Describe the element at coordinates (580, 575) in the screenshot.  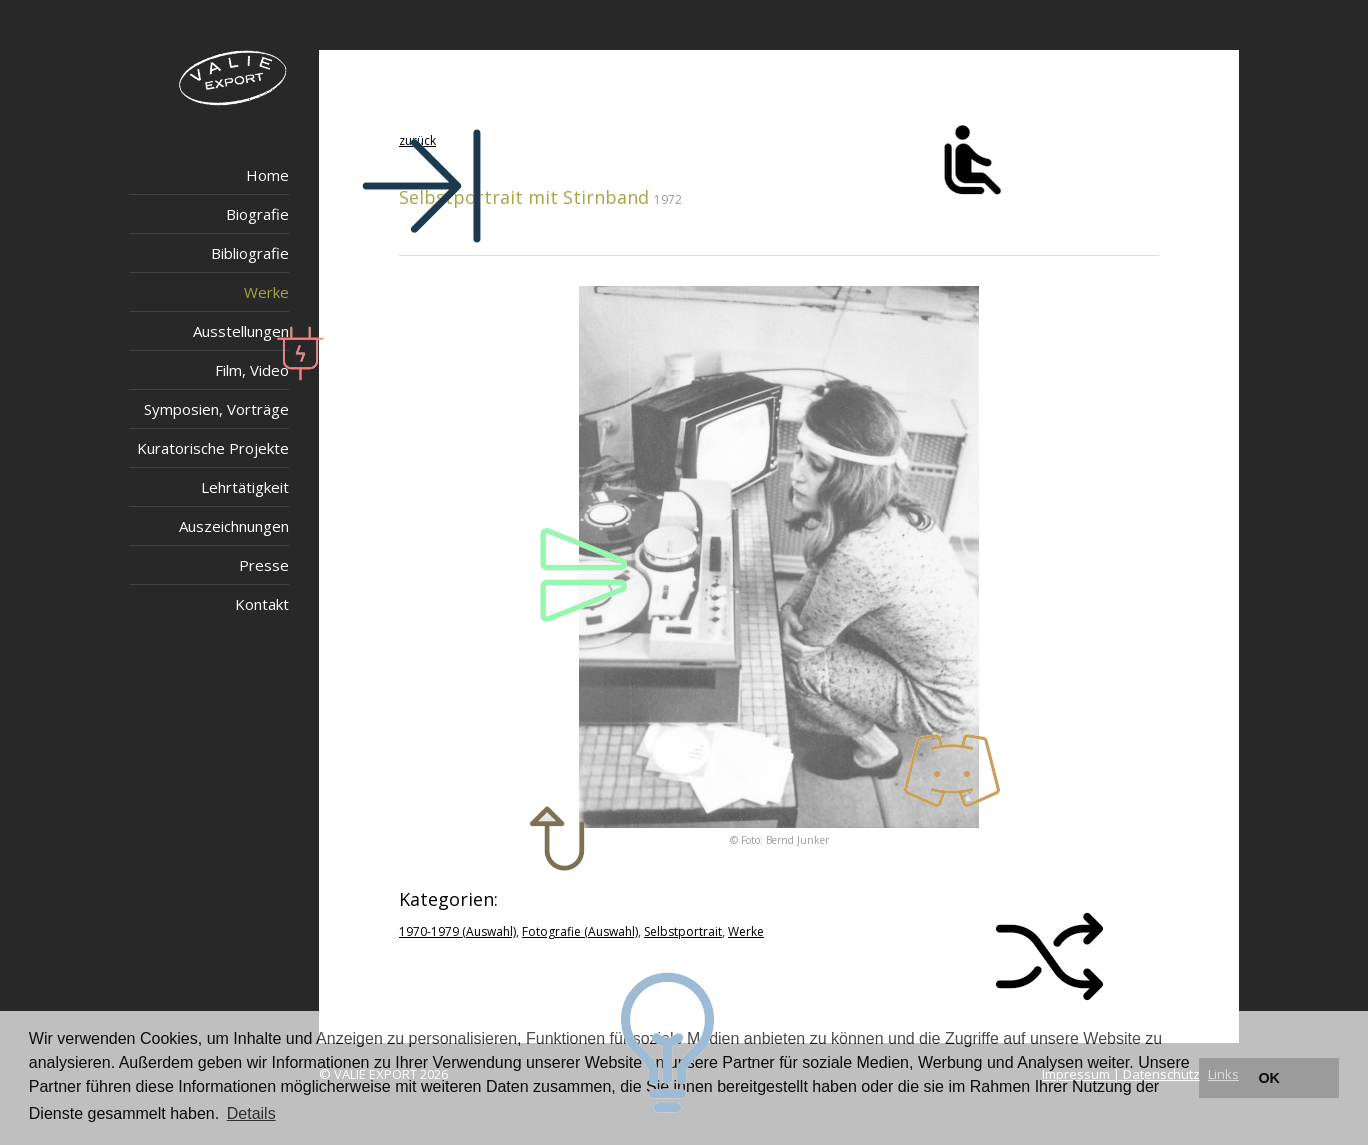
I see `flip image vertically` at that location.